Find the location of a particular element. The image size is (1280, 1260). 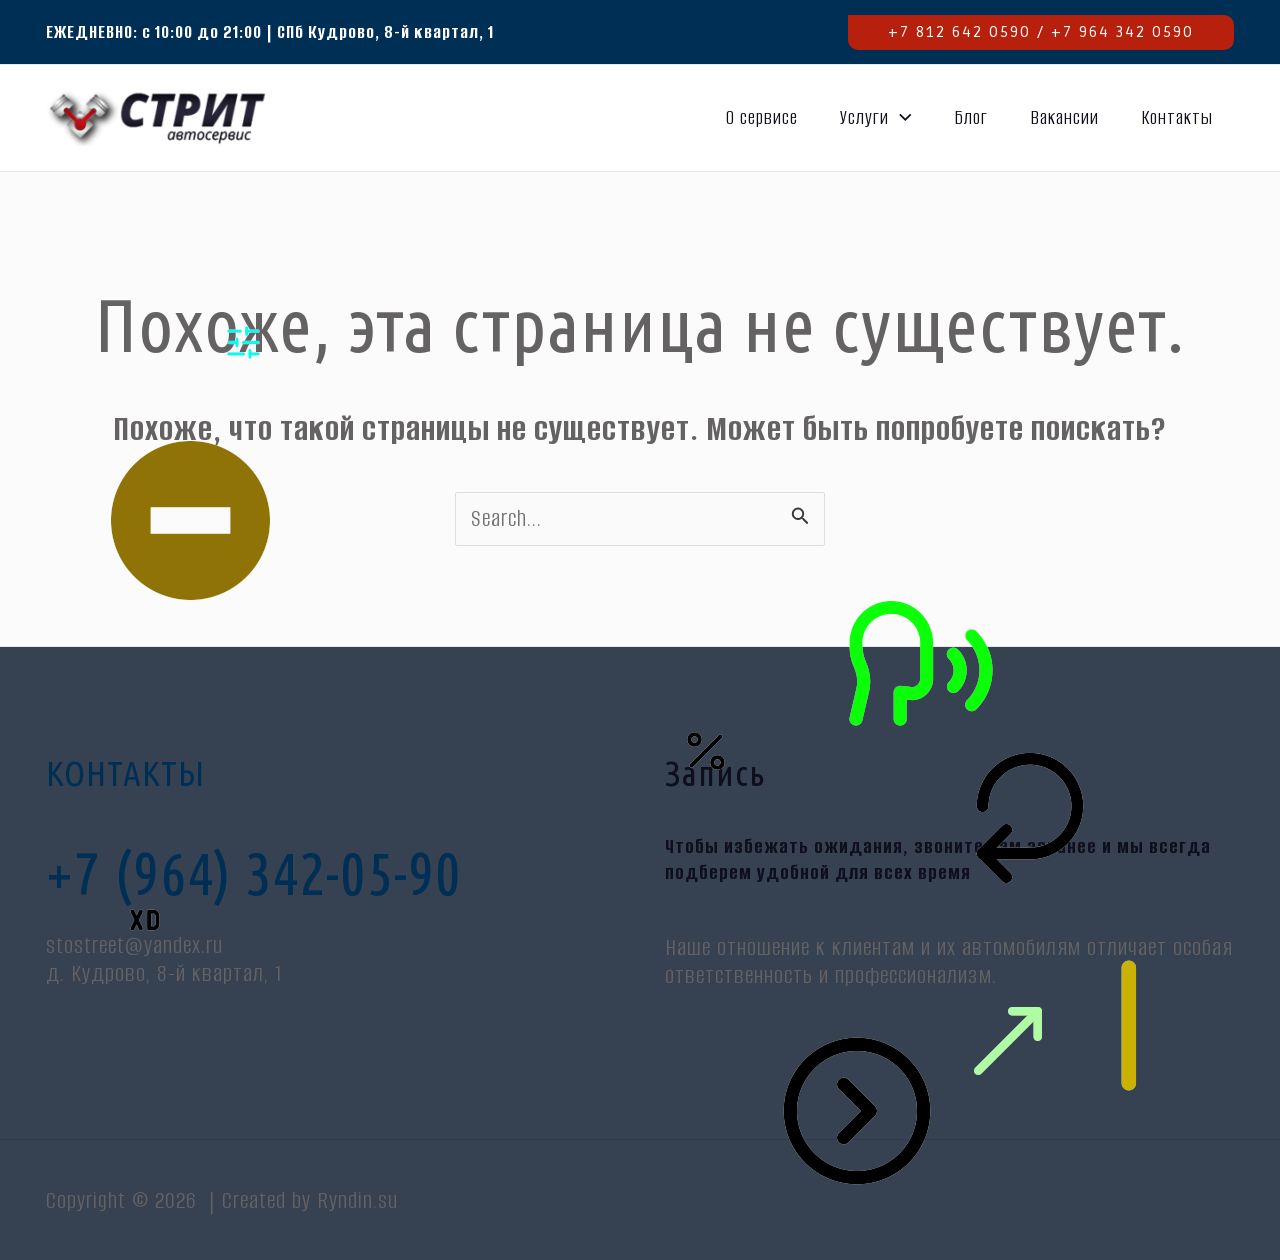

repeat or iterate through a process is located at coordinates (1030, 818).